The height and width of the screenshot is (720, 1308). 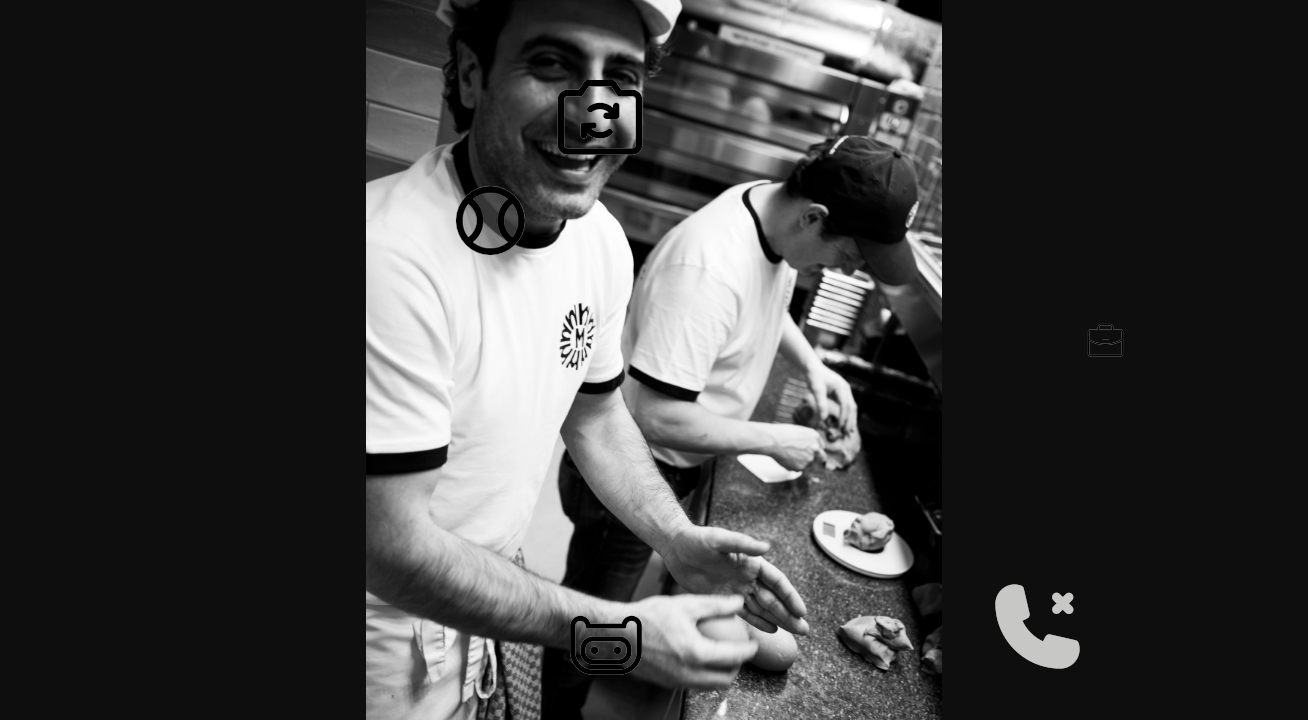 What do you see at coordinates (1105, 341) in the screenshot?
I see `access work or business-related content` at bounding box center [1105, 341].